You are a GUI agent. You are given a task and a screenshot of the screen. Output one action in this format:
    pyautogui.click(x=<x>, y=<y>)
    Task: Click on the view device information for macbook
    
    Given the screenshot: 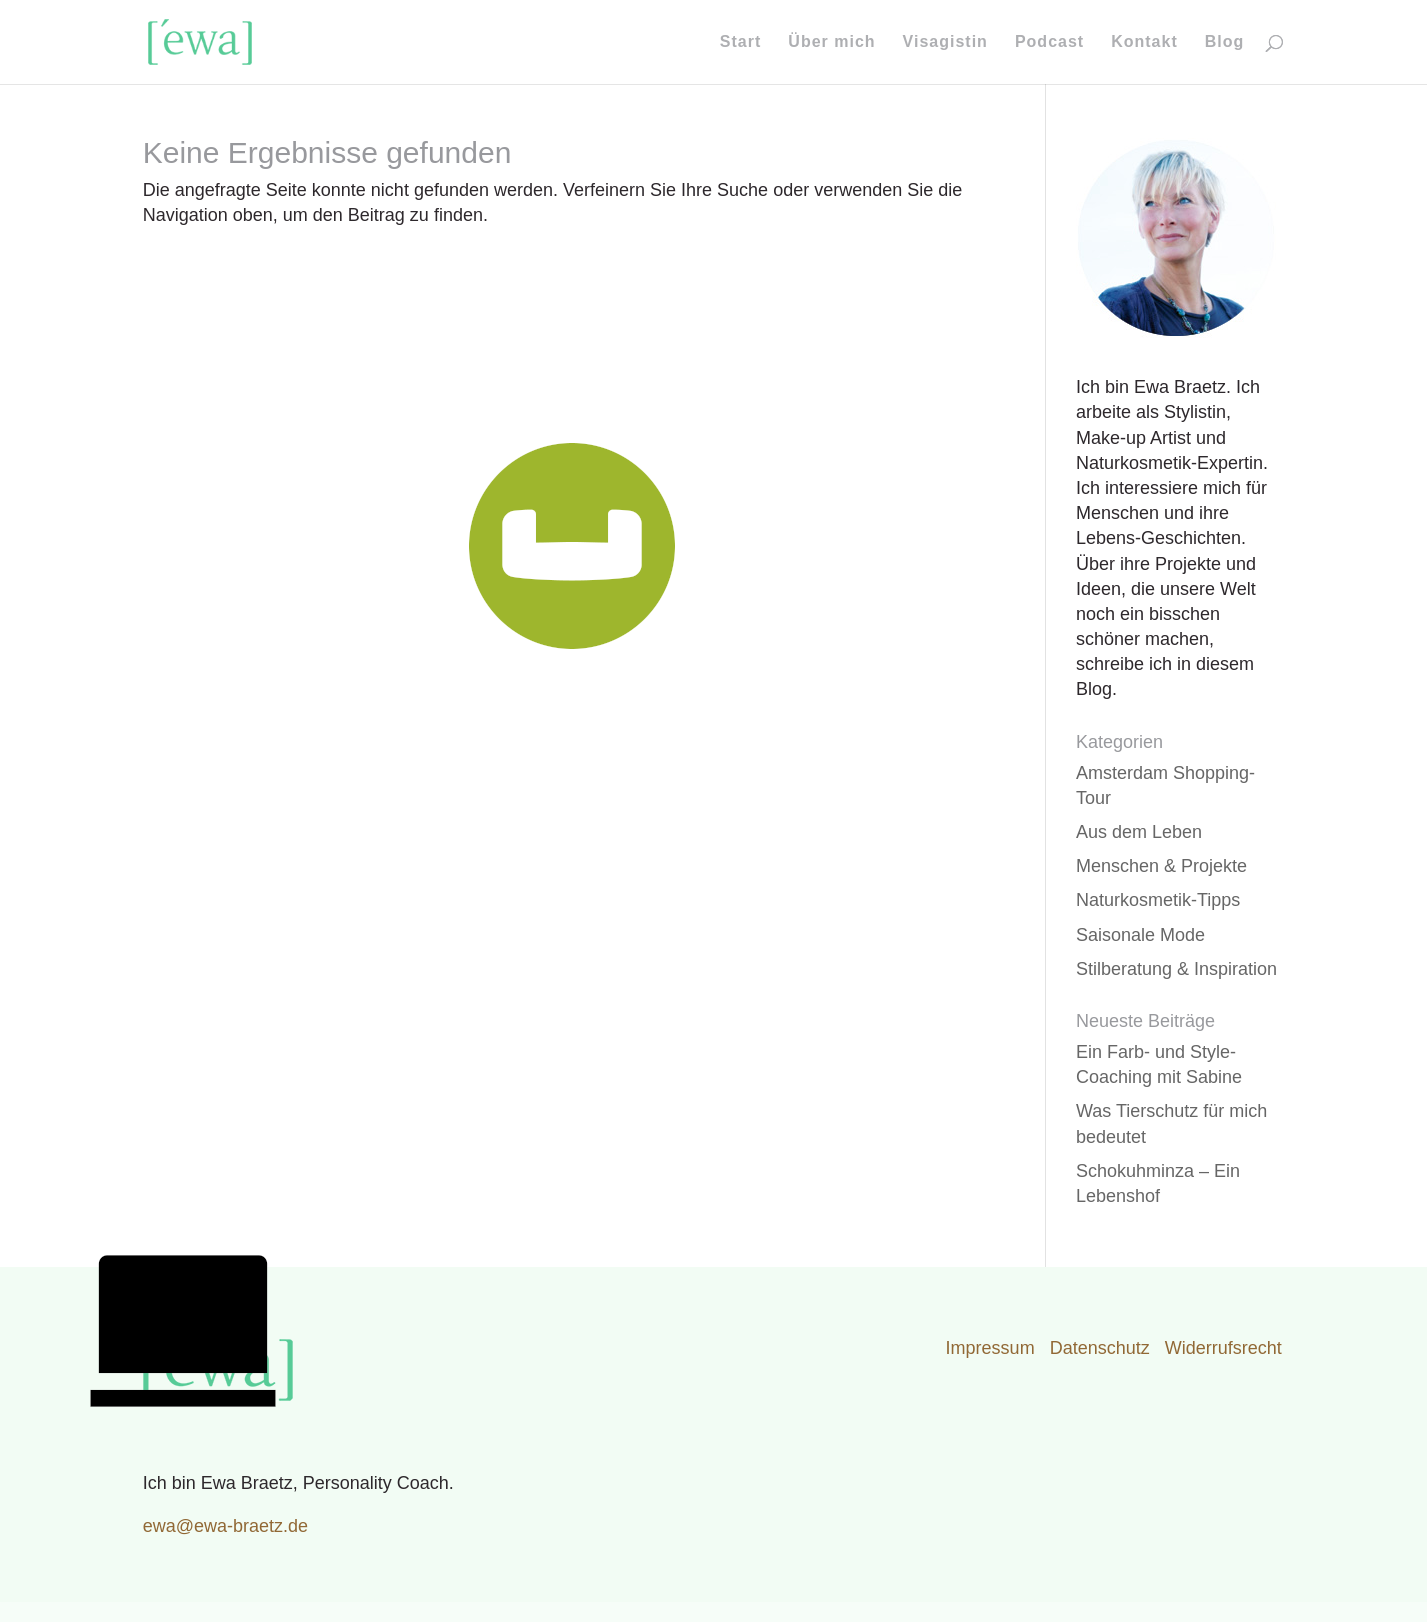 What is the action you would take?
    pyautogui.click(x=183, y=1331)
    